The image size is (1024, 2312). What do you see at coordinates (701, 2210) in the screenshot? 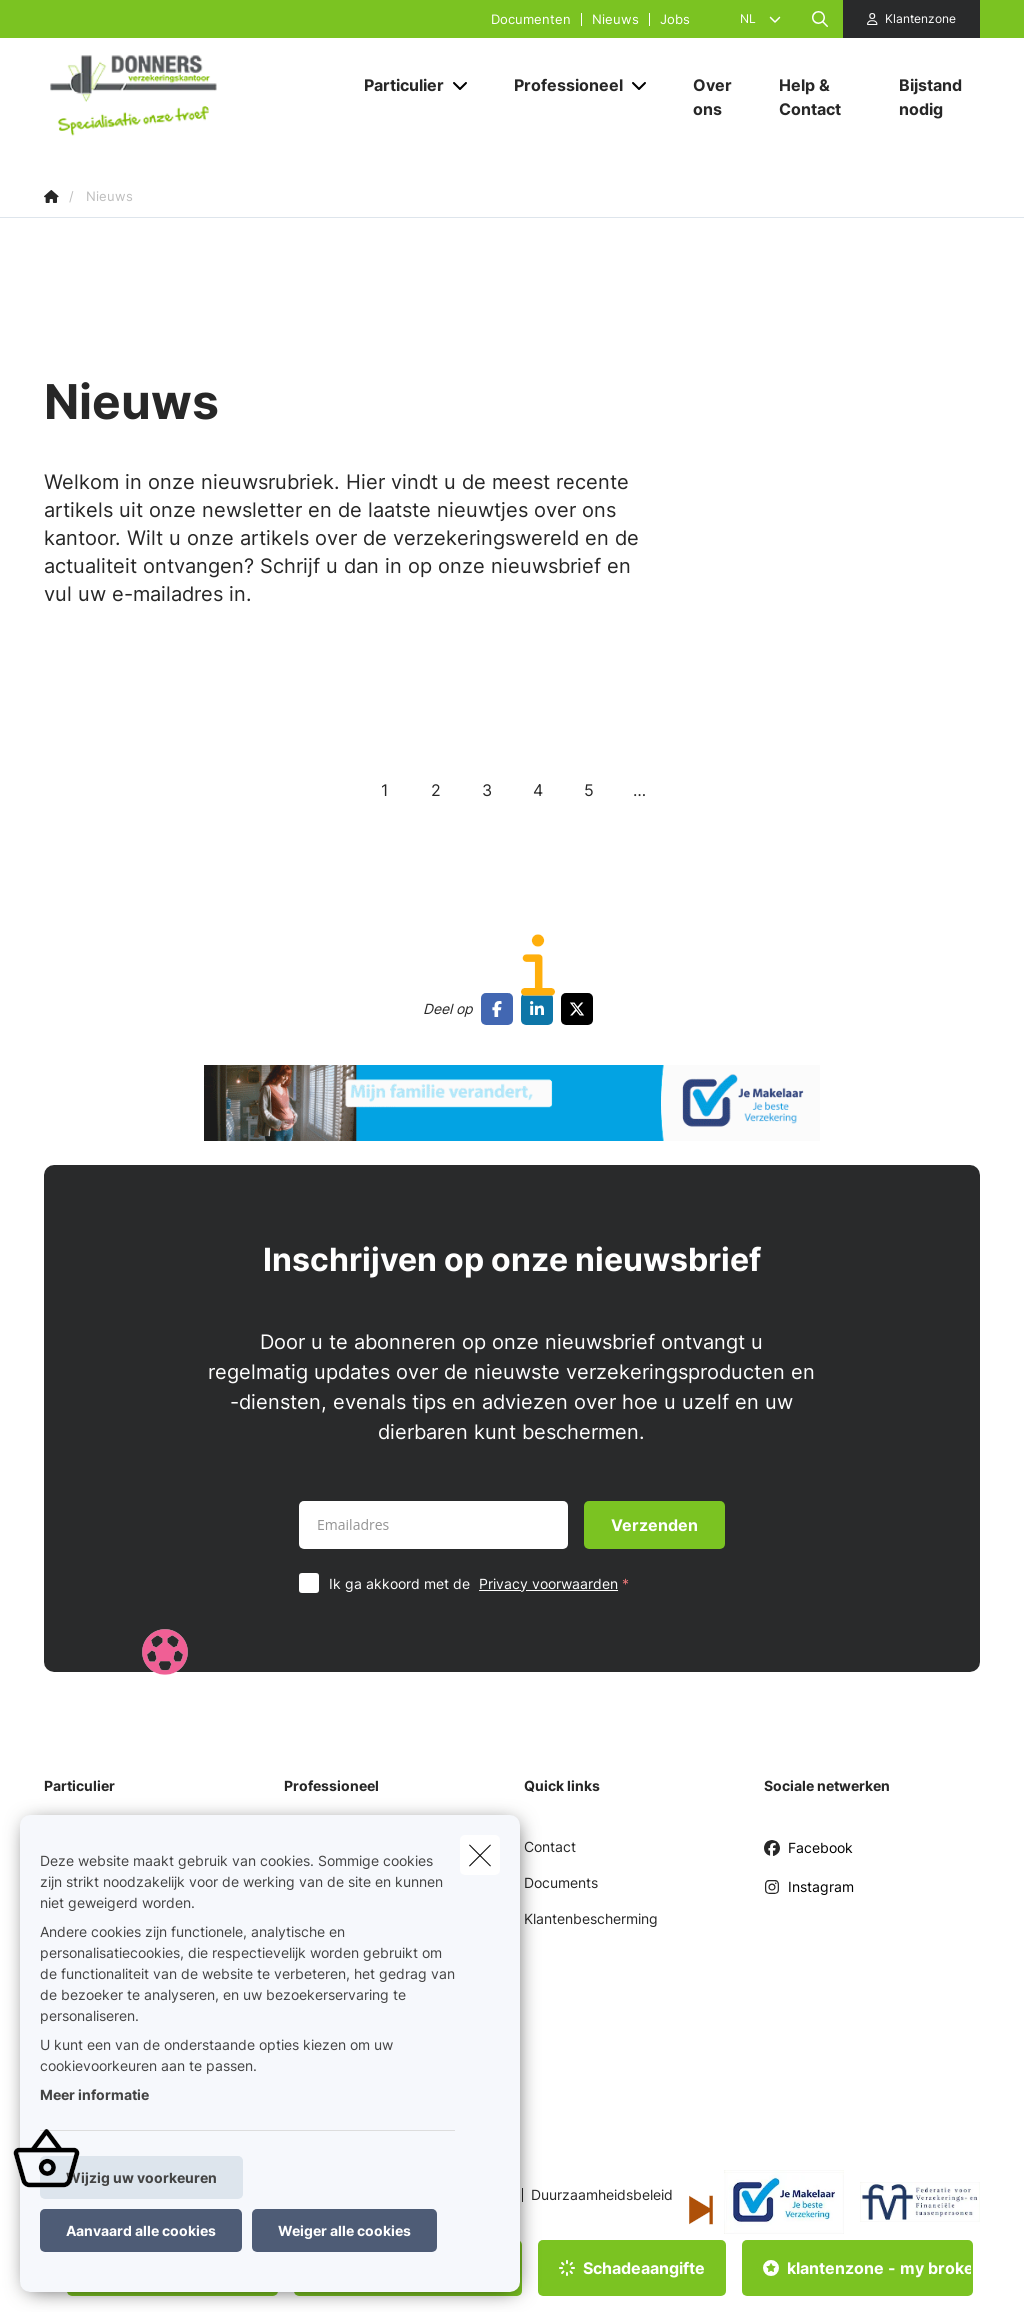
I see `skip to the next track` at bounding box center [701, 2210].